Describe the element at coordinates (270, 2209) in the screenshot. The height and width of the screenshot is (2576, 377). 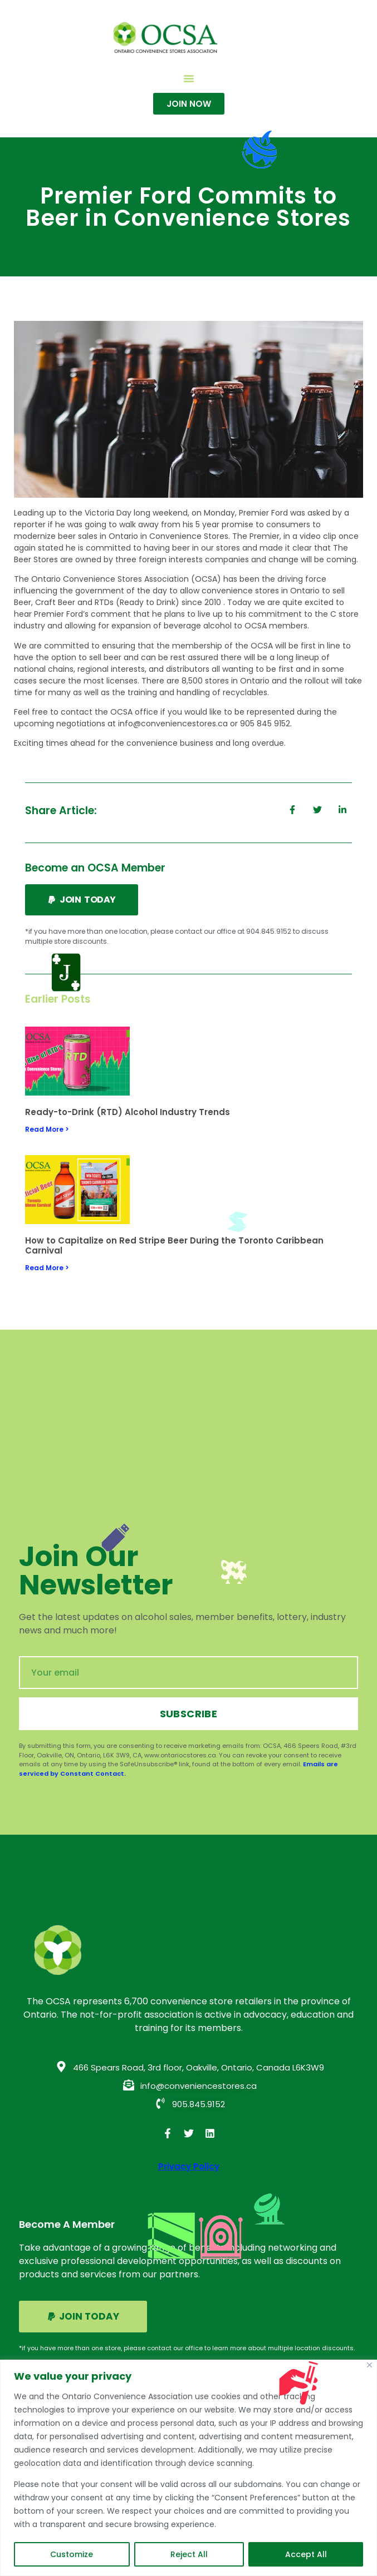
I see `satellite dish or radar antenna icon` at that location.